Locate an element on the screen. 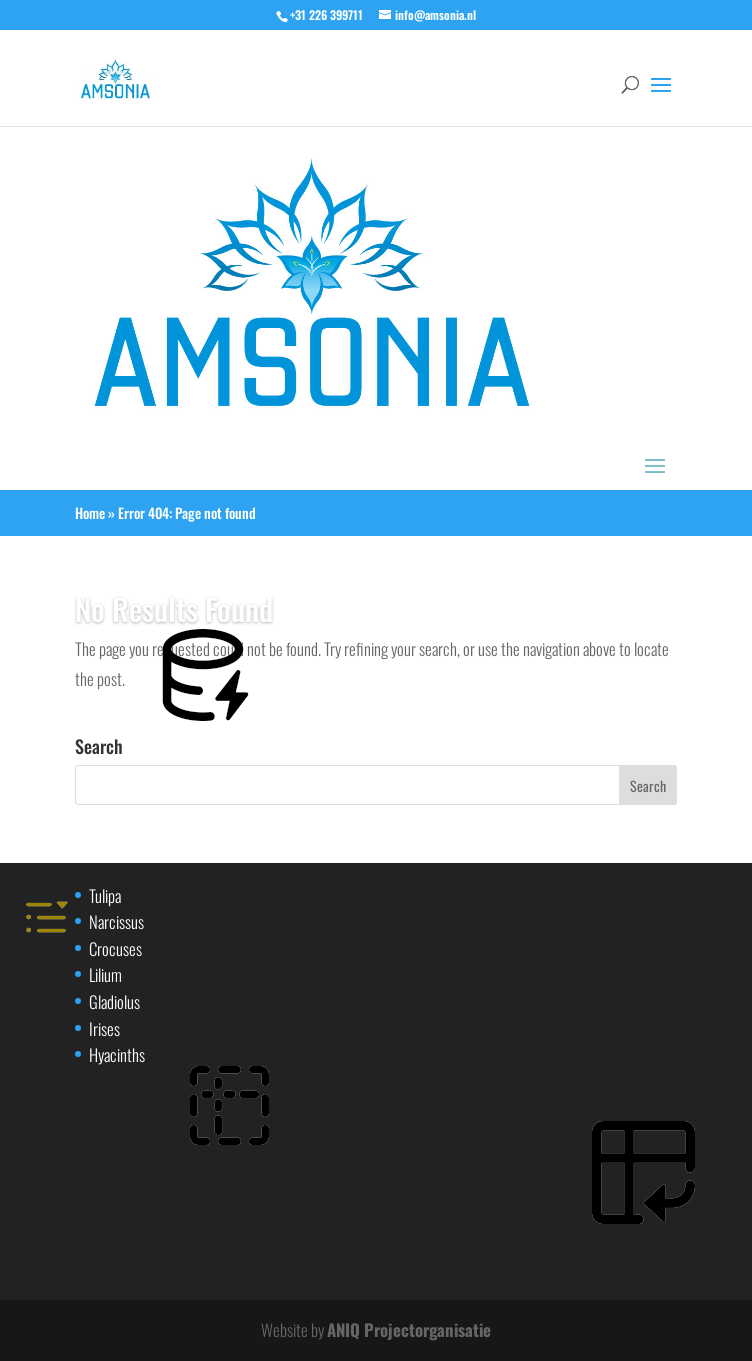  pivot table column in spreadsheet view is located at coordinates (643, 1172).